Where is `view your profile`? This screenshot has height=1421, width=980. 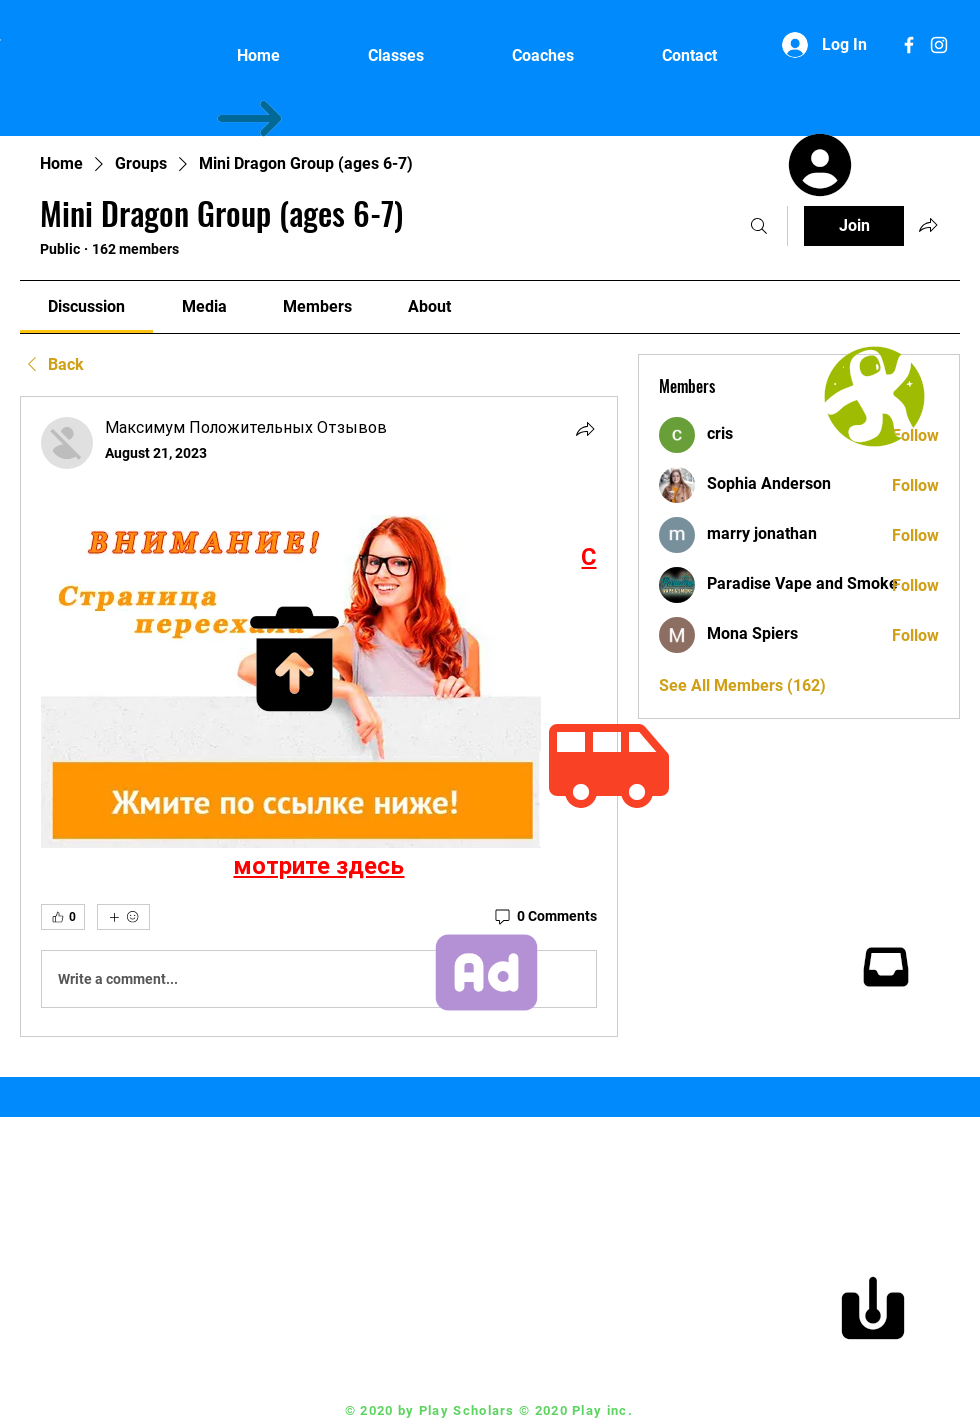
view your profile is located at coordinates (820, 165).